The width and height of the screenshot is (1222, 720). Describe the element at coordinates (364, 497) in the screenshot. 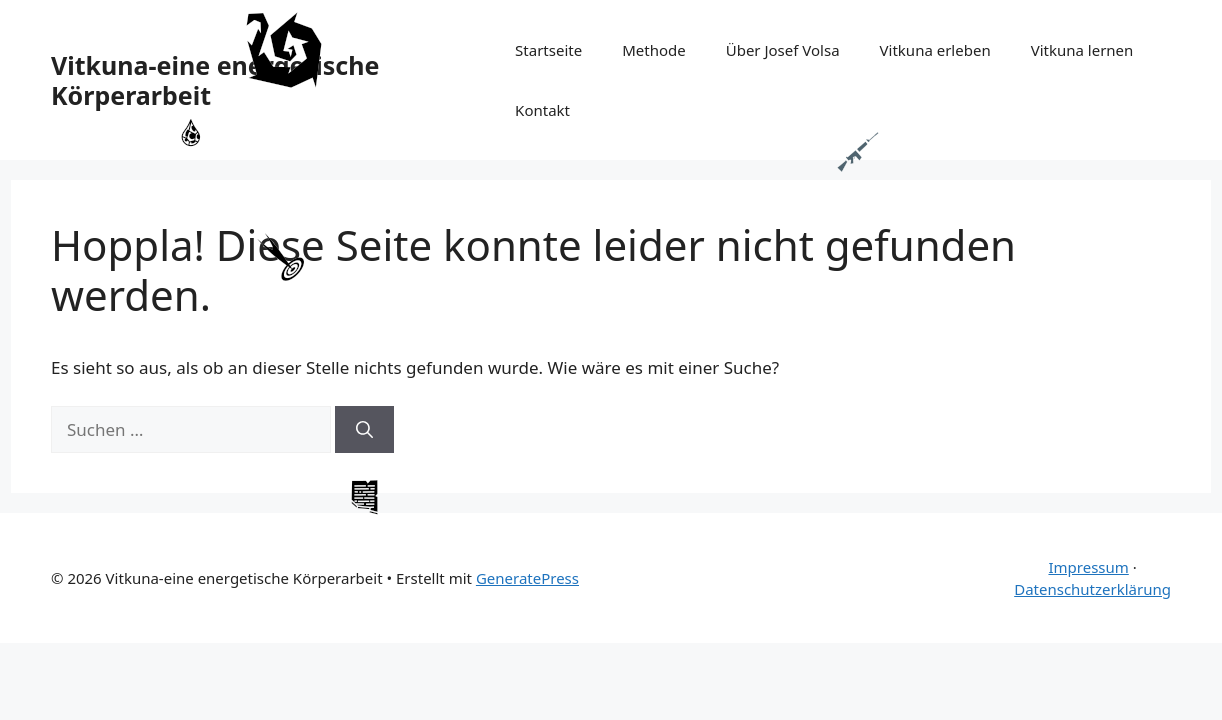

I see `access notes or written records` at that location.